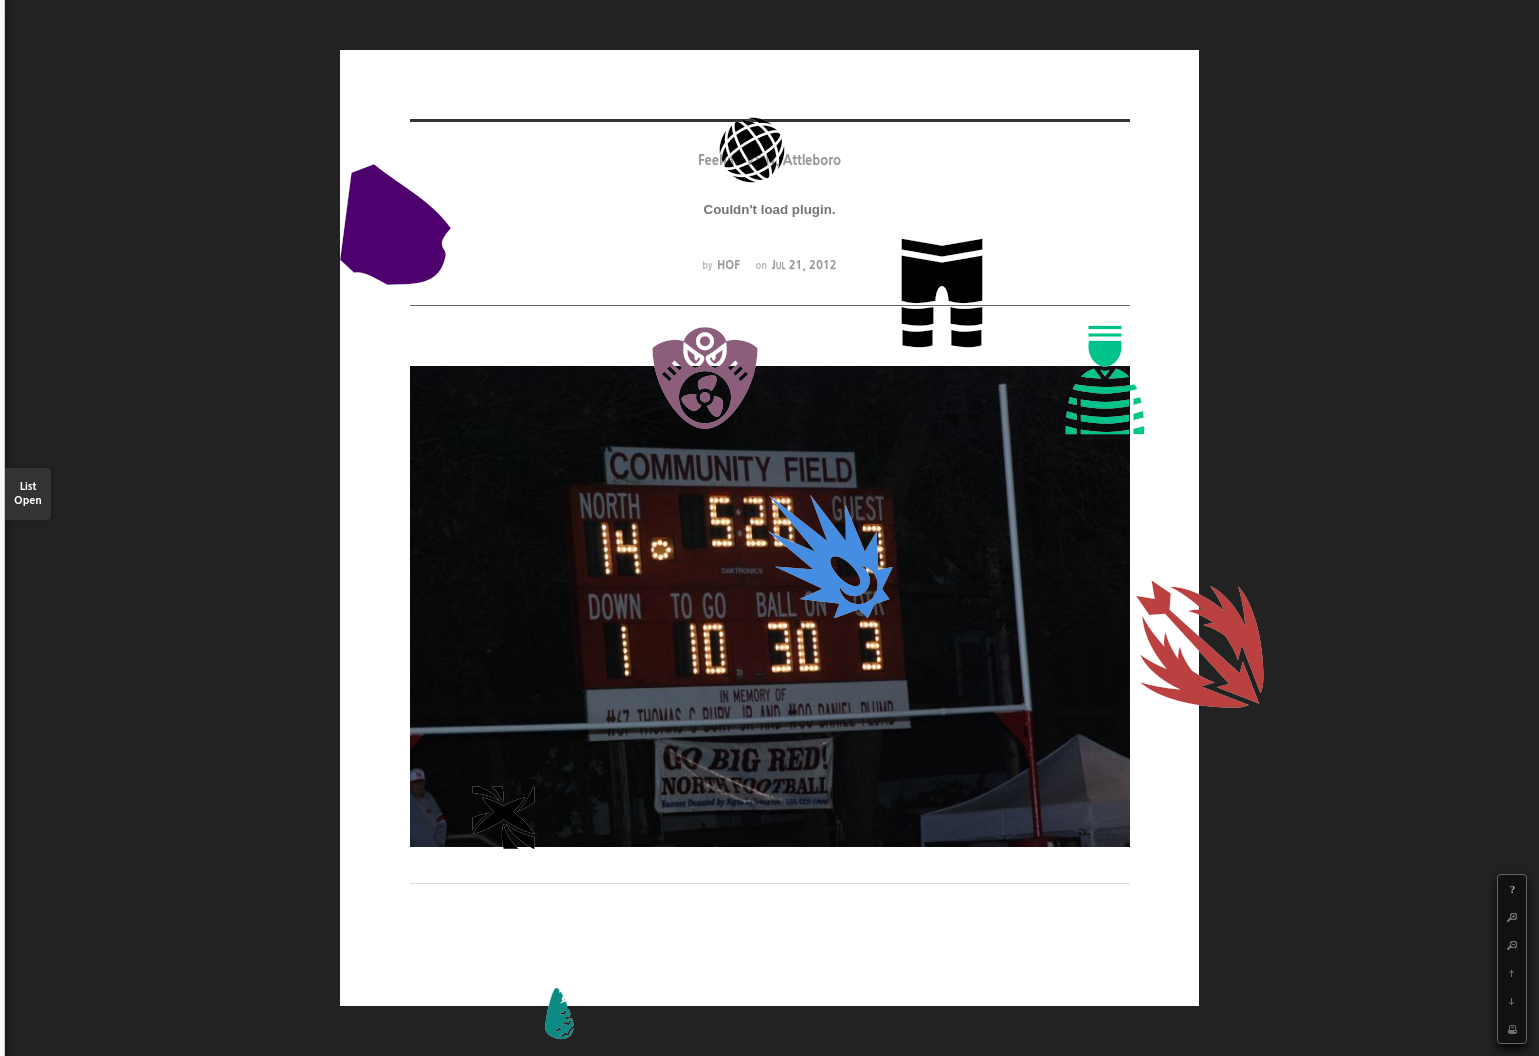  Describe the element at coordinates (503, 817) in the screenshot. I see `indicates a special bonus or power-up effect` at that location.